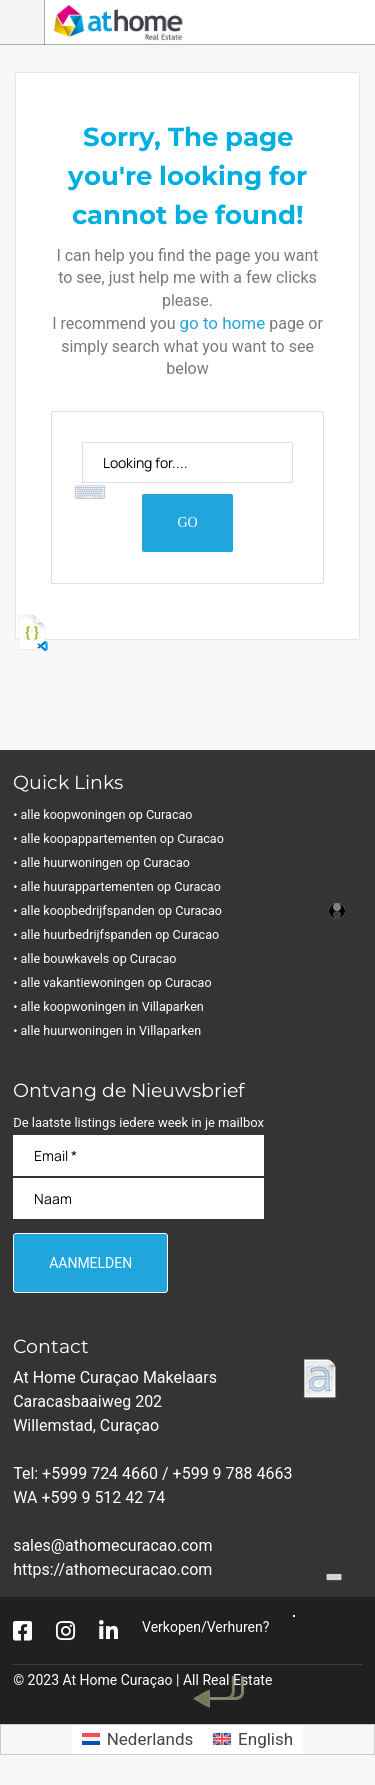 This screenshot has height=1785, width=375. What do you see at coordinates (337, 911) in the screenshot?
I see `open display calibration assistant` at bounding box center [337, 911].